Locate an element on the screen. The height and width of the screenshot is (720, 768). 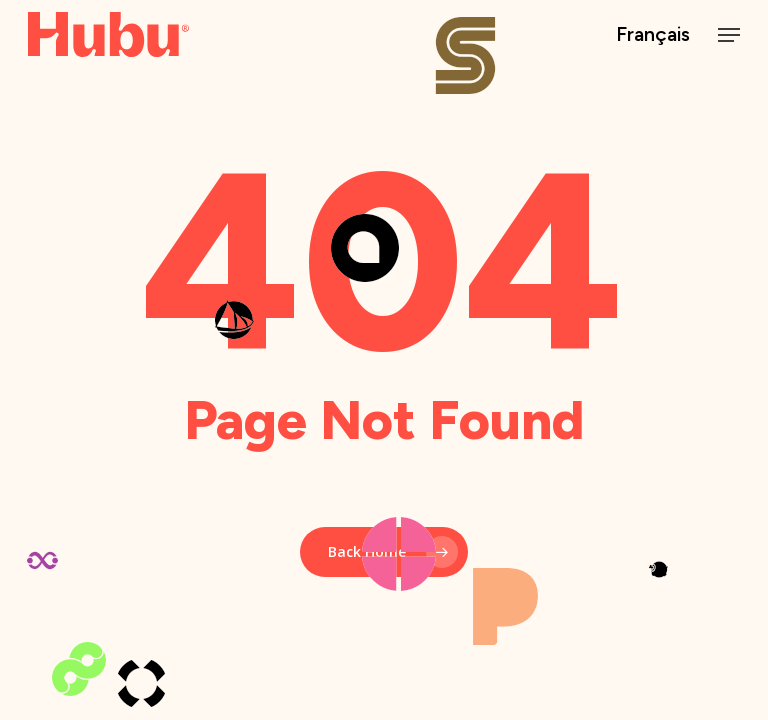
open the Plurk social networking app is located at coordinates (658, 569).